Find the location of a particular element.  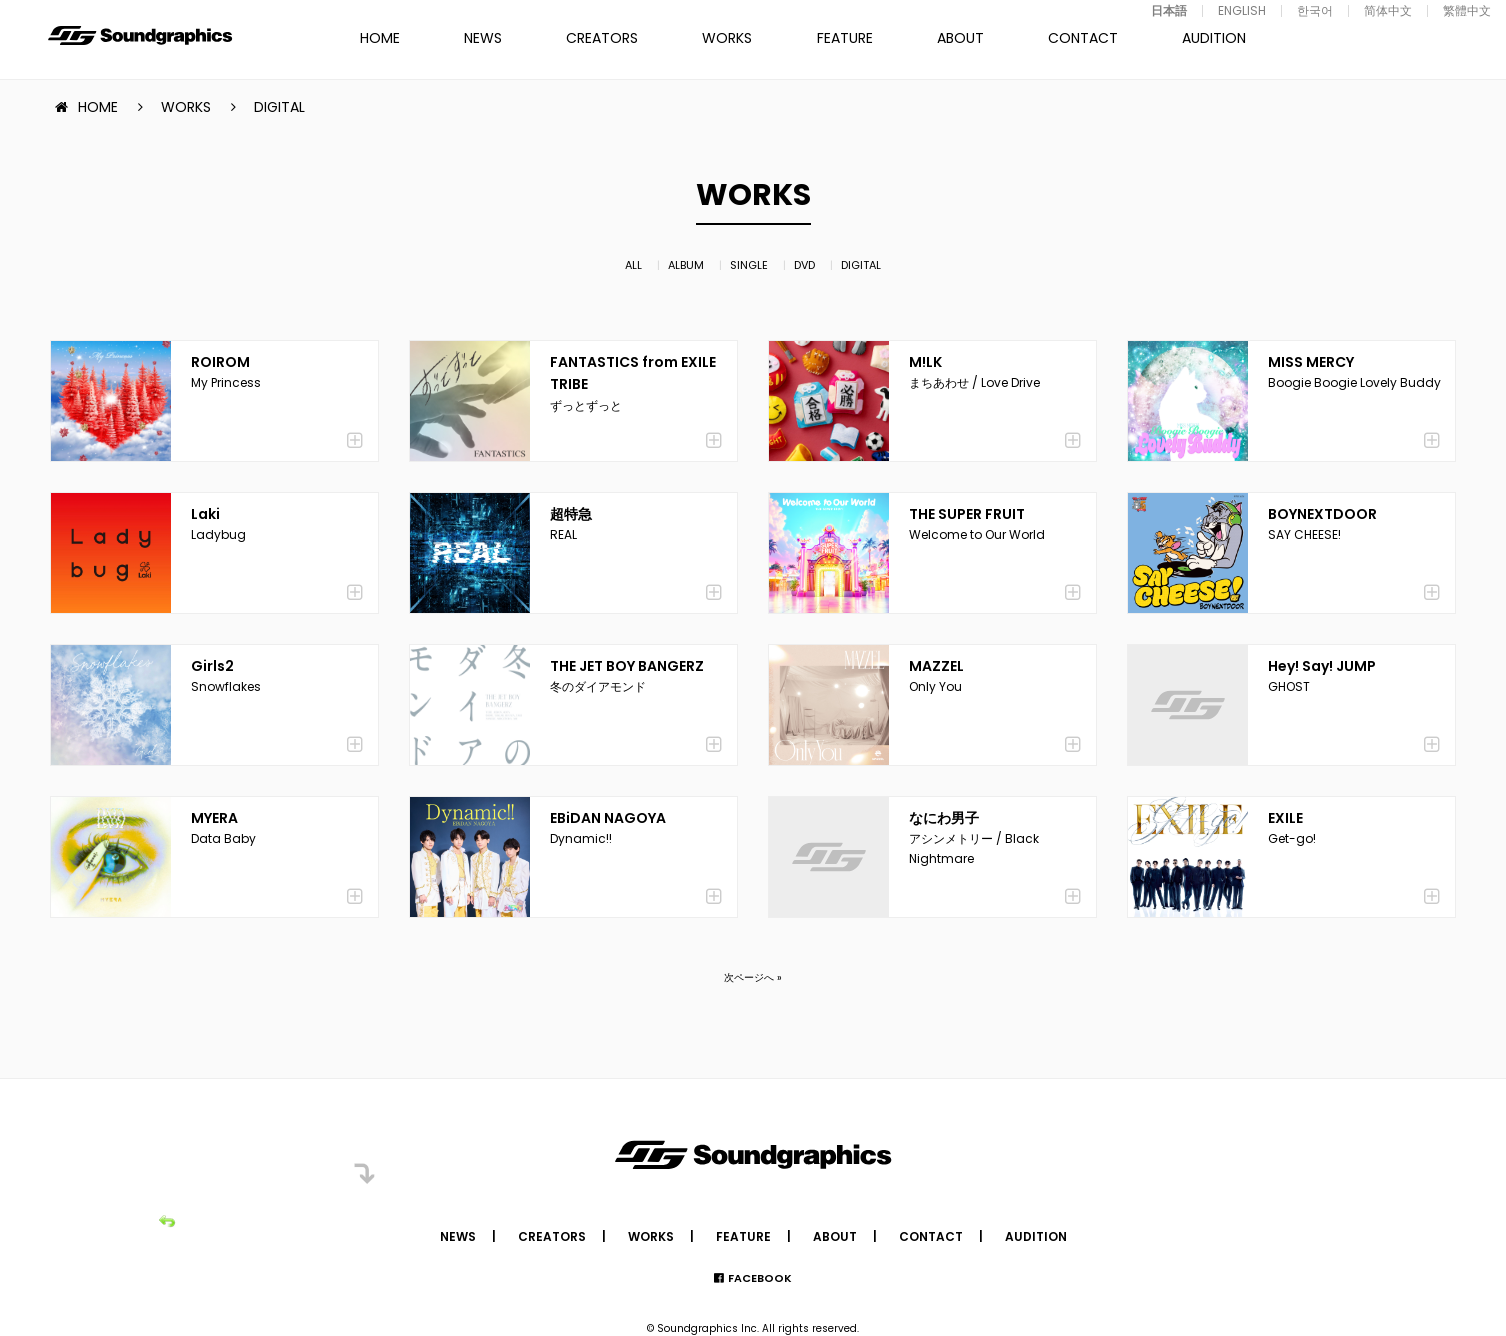

rotate object clockwise is located at coordinates (363, 1172).